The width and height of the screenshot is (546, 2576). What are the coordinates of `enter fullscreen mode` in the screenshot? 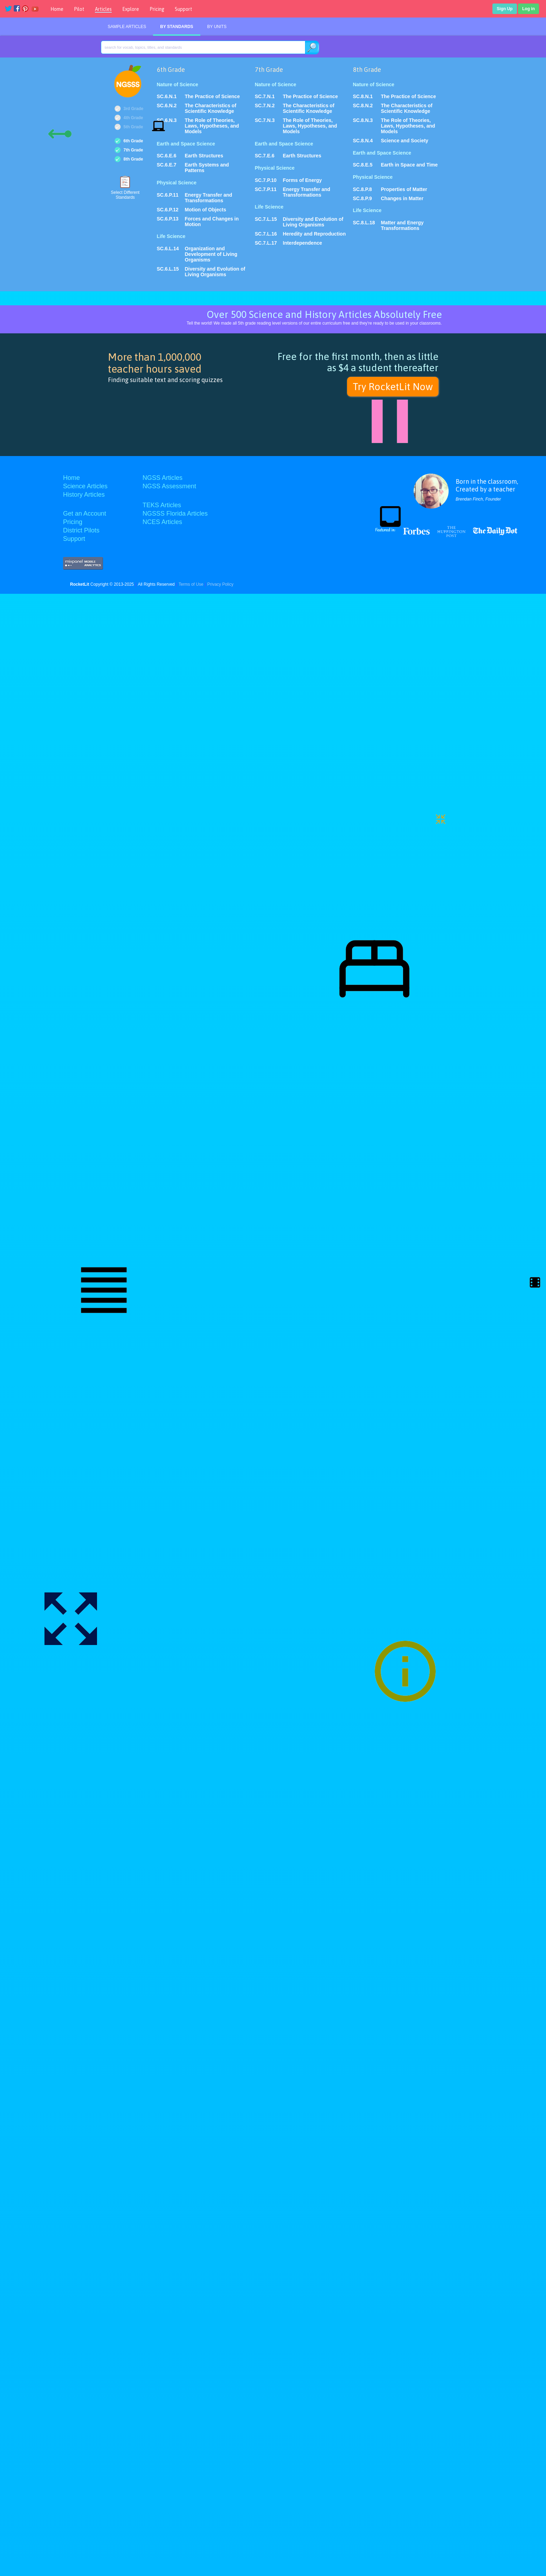 It's located at (71, 1619).